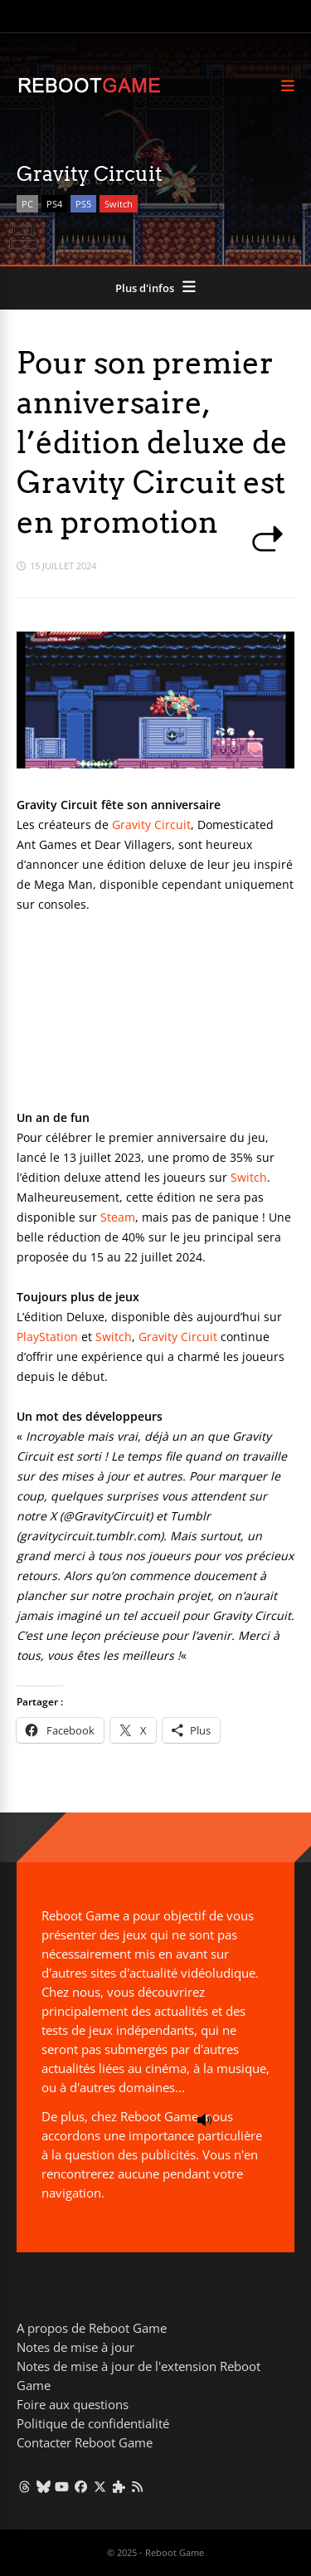 This screenshot has width=311, height=2576. I want to click on align objects to horizontal center, so click(23, 237).